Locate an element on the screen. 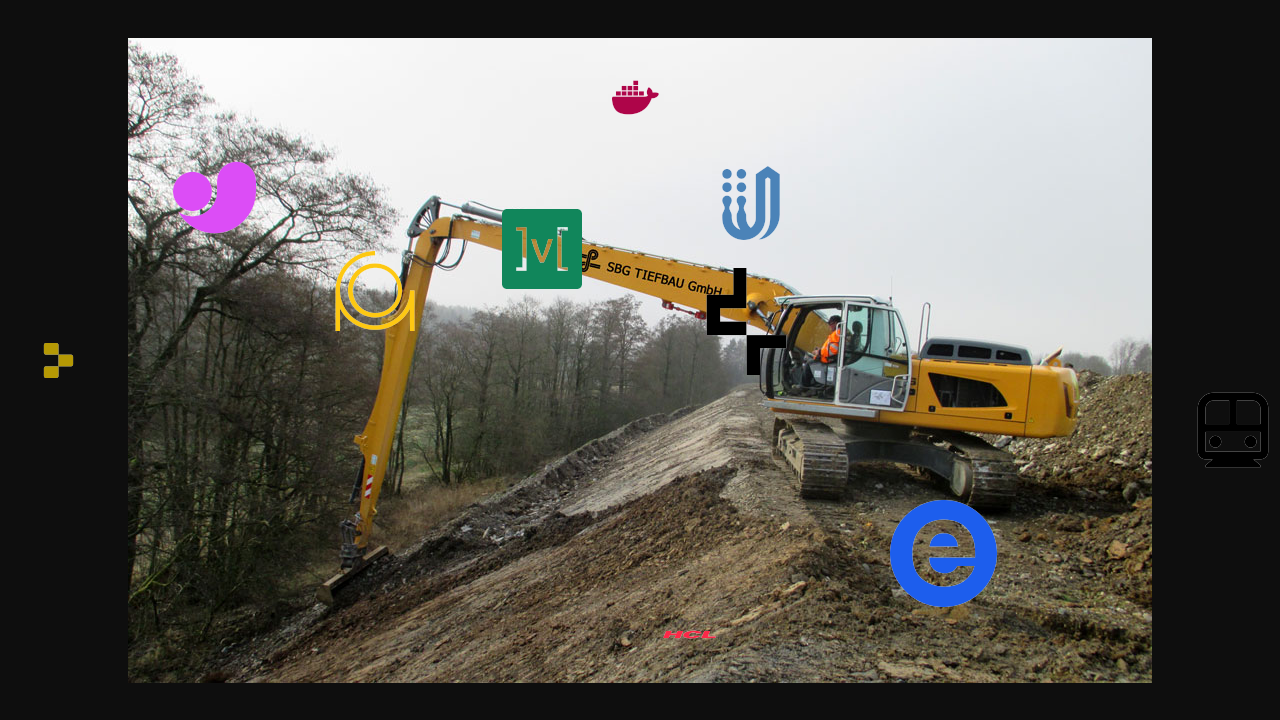 Image resolution: width=1280 pixels, height=720 pixels. open replit is located at coordinates (58, 360).